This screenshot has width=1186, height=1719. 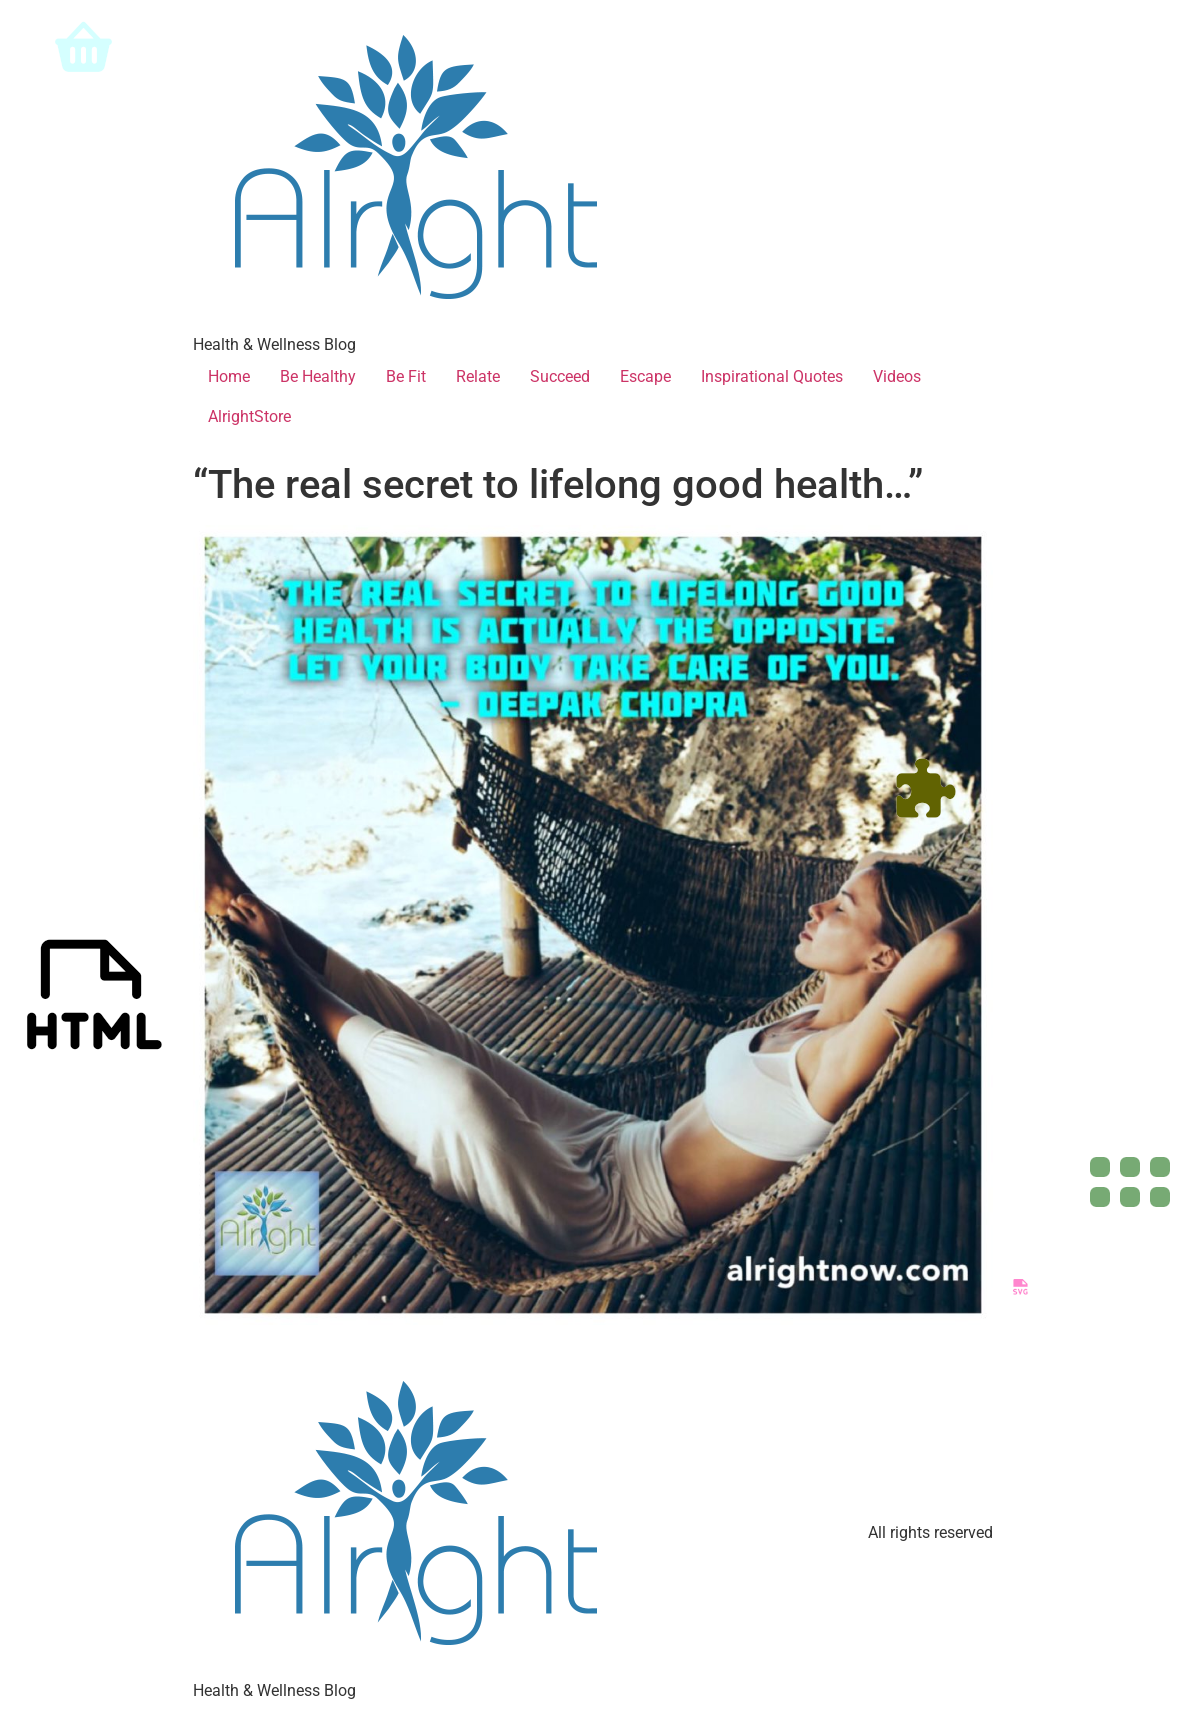 What do you see at coordinates (91, 999) in the screenshot?
I see `open an HTML file` at bounding box center [91, 999].